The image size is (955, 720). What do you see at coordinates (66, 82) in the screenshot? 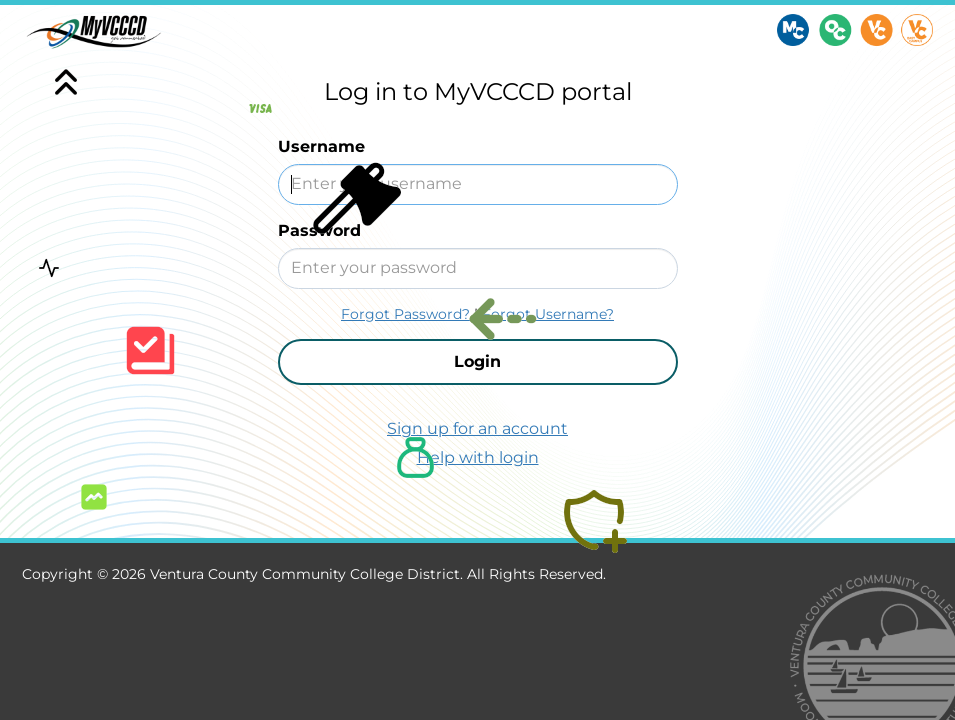
I see `scroll to top of page` at bounding box center [66, 82].